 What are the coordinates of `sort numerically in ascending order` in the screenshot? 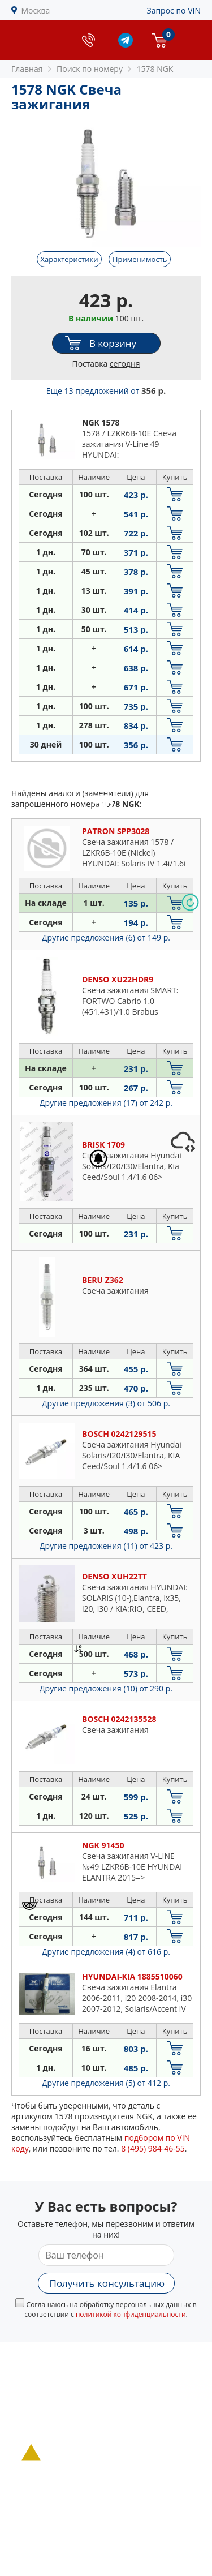 It's located at (78, 1648).